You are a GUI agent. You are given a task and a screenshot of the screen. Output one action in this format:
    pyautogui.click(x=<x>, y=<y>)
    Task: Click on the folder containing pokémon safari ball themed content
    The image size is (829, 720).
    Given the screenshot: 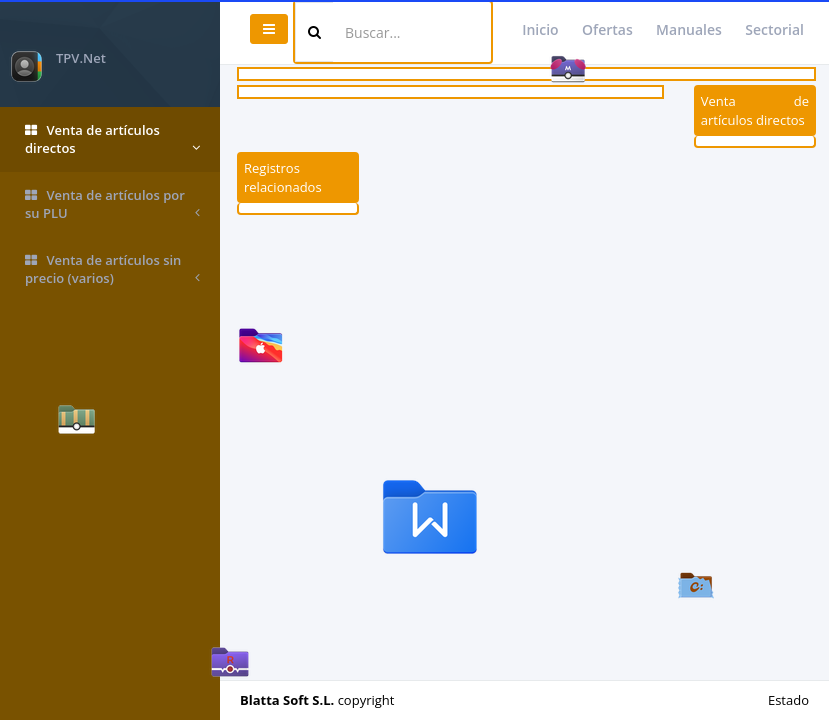 What is the action you would take?
    pyautogui.click(x=76, y=420)
    